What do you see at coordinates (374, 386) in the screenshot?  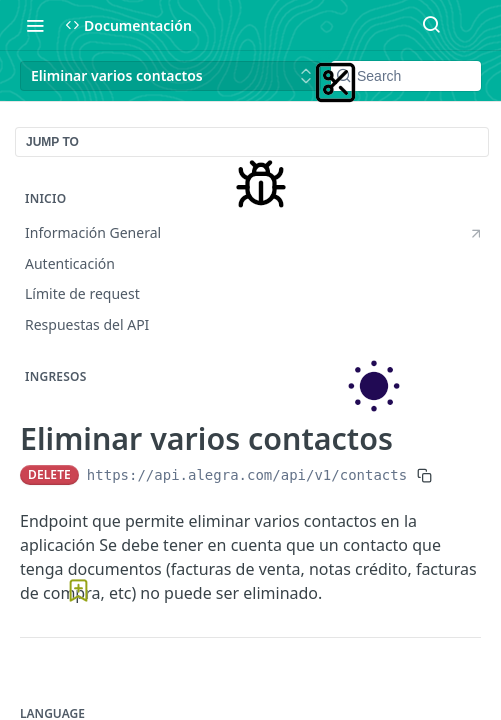 I see `adjust screen brightness to low` at bounding box center [374, 386].